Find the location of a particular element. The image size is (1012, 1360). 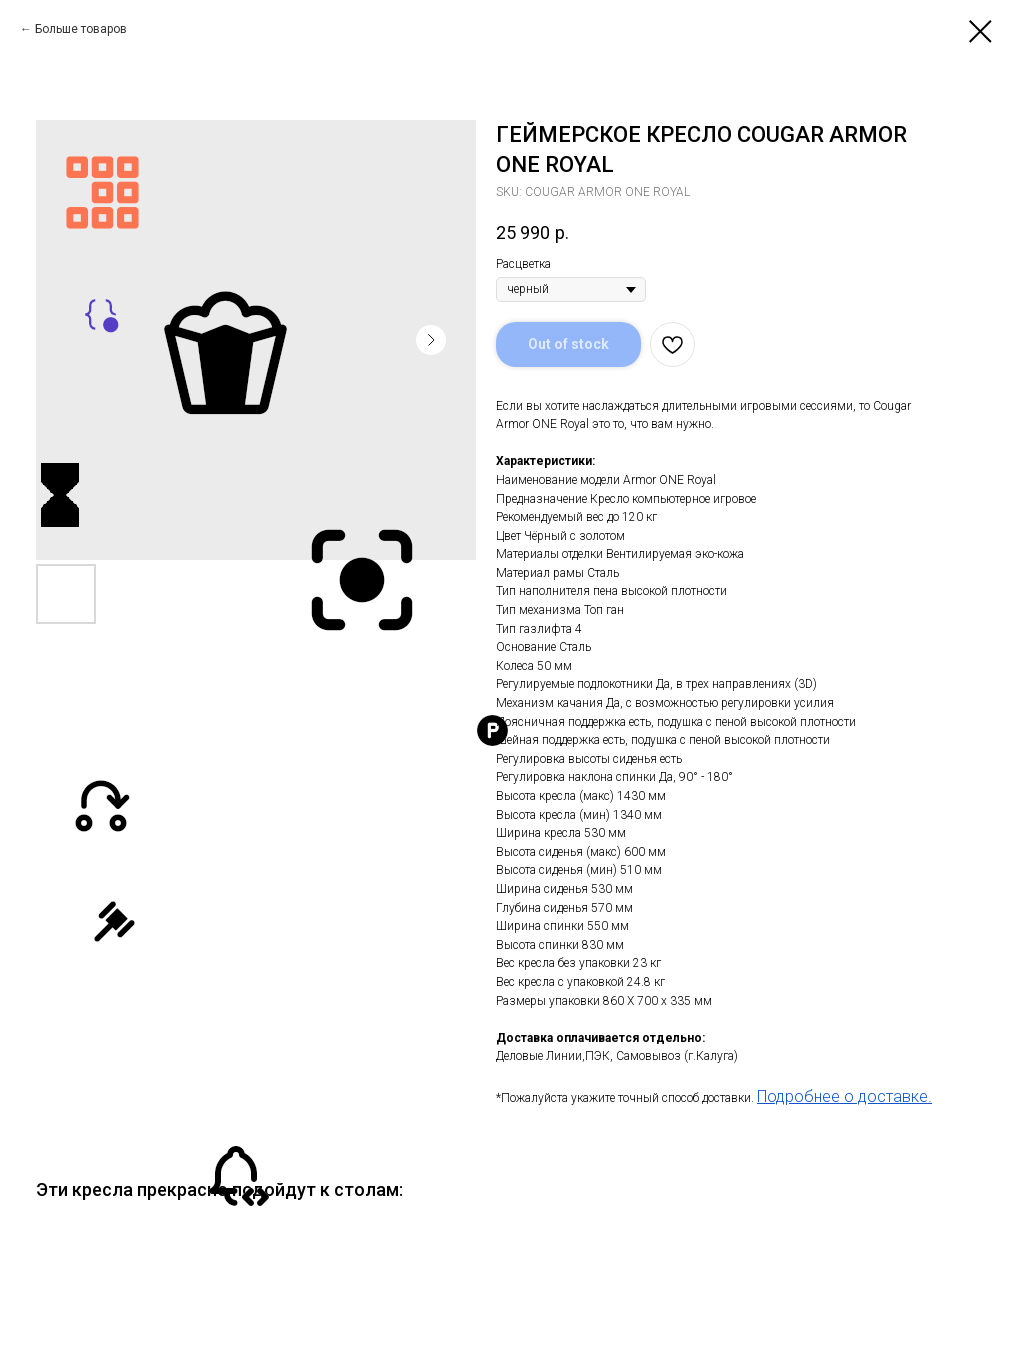

configure notification settings via code is located at coordinates (236, 1176).